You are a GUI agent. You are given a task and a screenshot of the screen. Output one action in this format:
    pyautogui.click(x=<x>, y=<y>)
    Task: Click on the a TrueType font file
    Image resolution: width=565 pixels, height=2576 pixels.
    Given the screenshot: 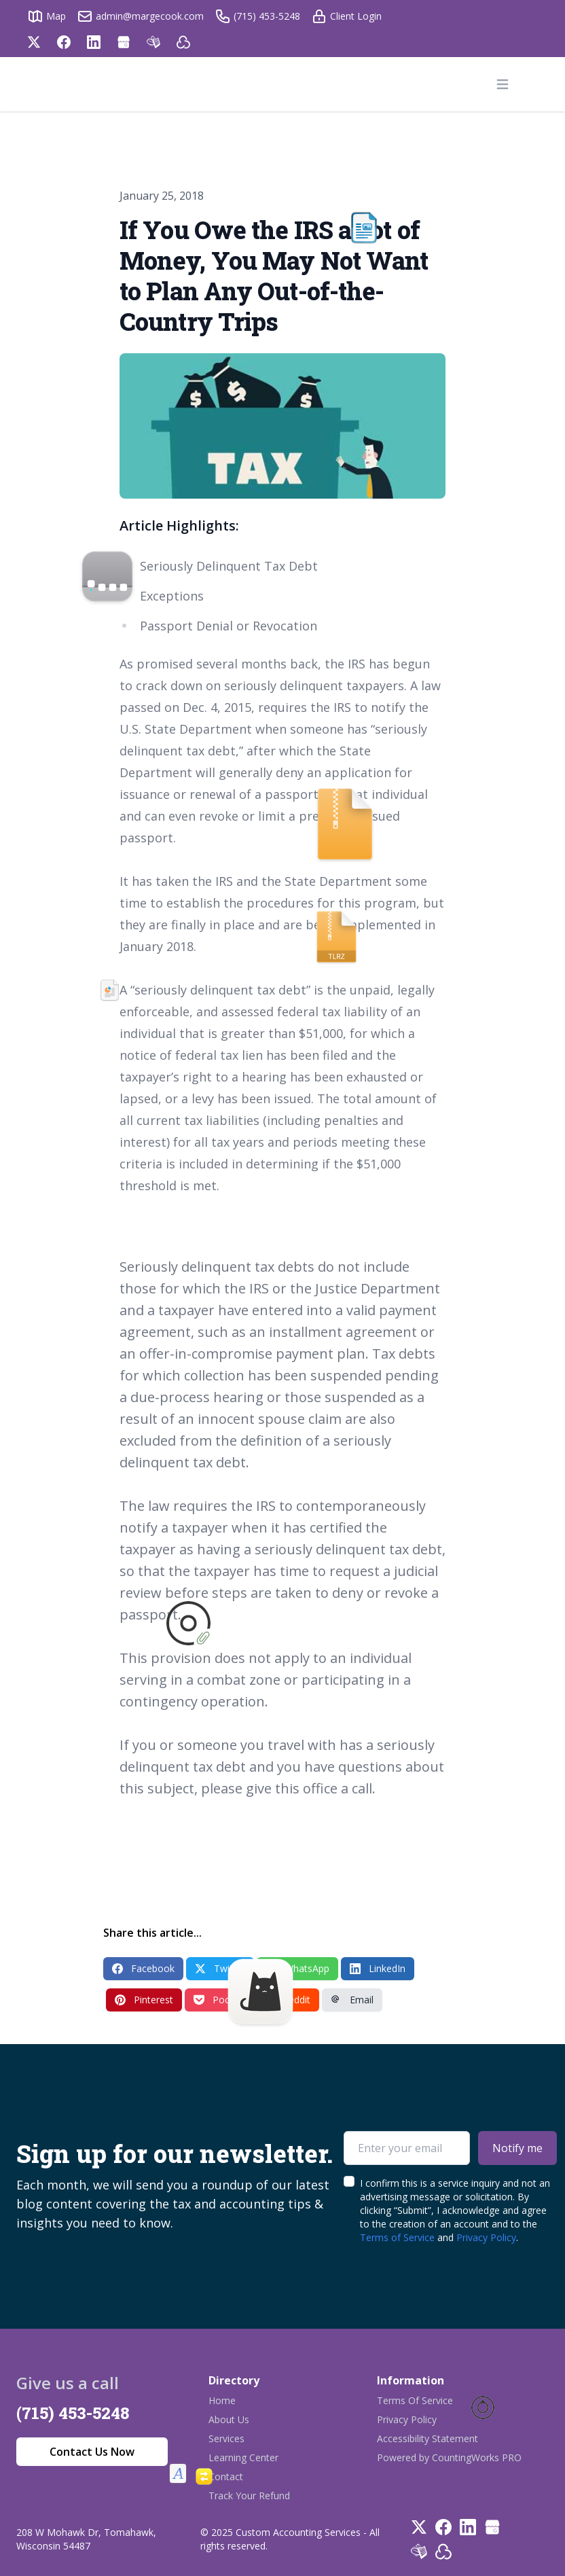 What is the action you would take?
    pyautogui.click(x=178, y=2473)
    